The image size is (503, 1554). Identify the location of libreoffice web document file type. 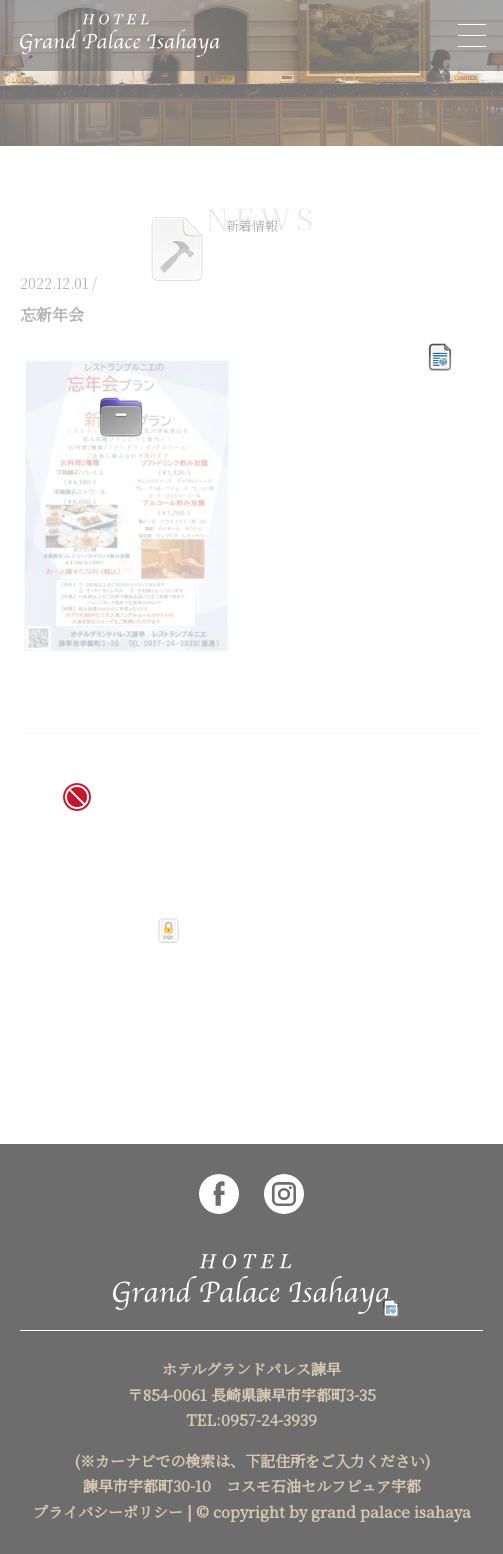
(440, 357).